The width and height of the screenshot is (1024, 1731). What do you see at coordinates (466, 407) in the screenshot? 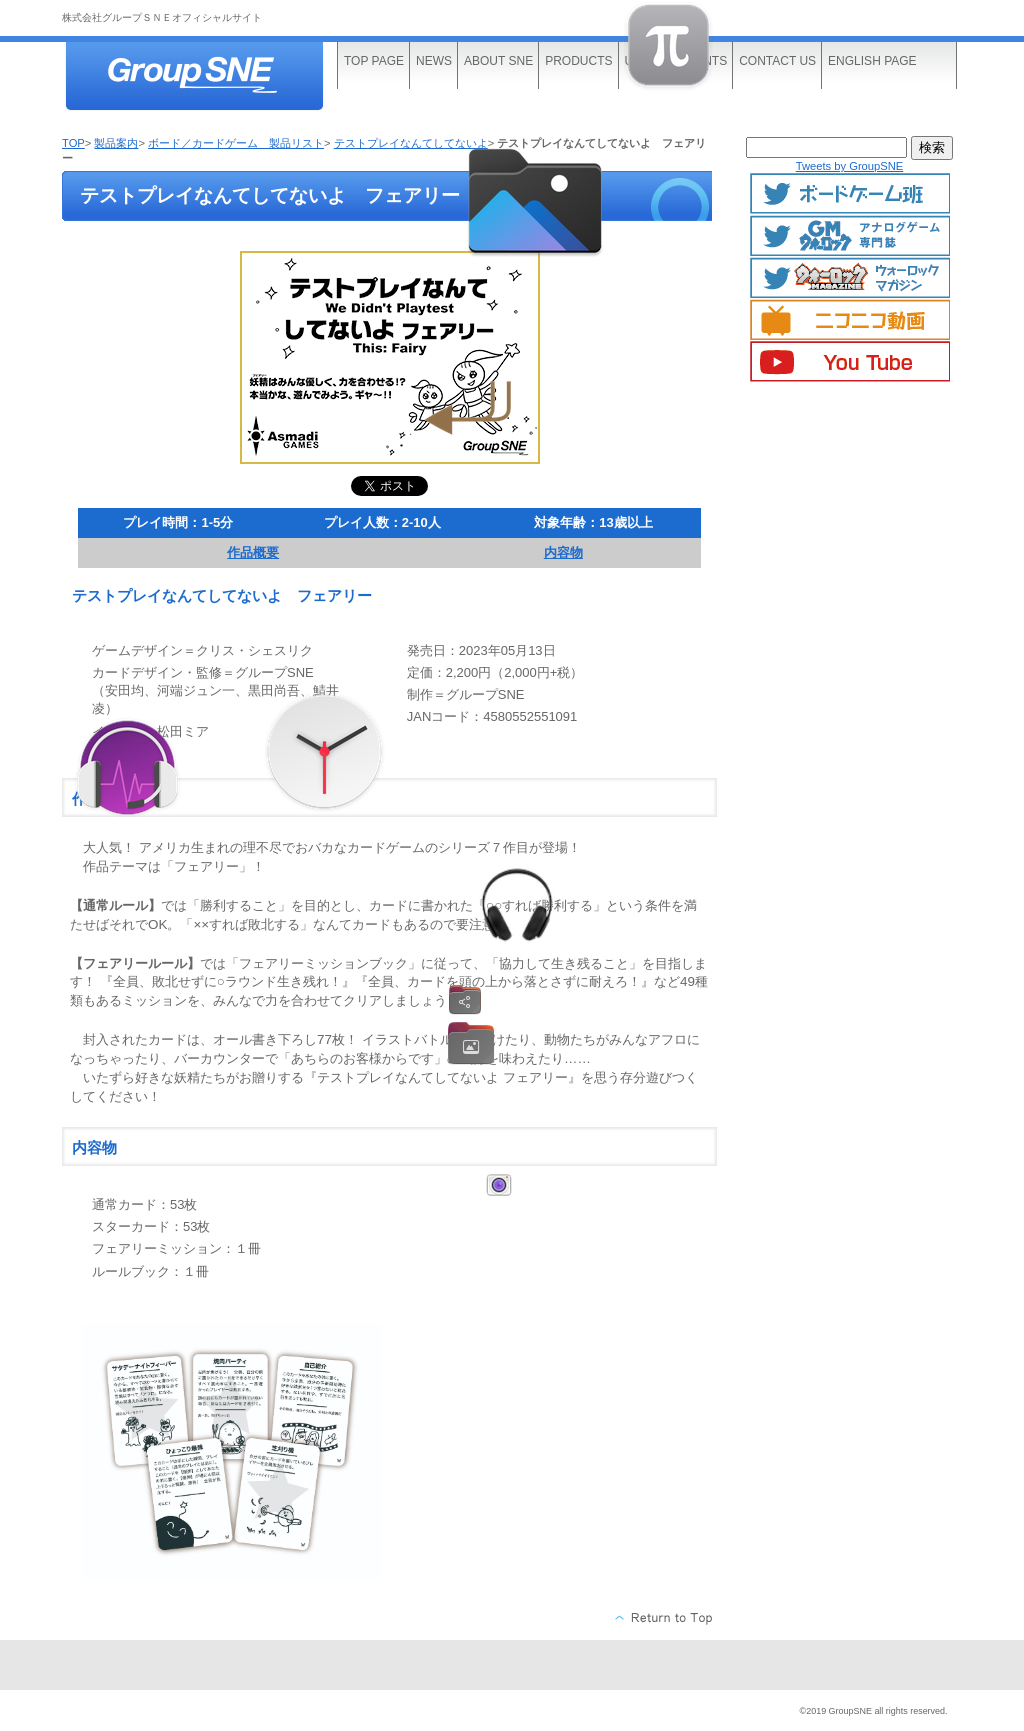
I see `reply to all recipients of an email` at bounding box center [466, 407].